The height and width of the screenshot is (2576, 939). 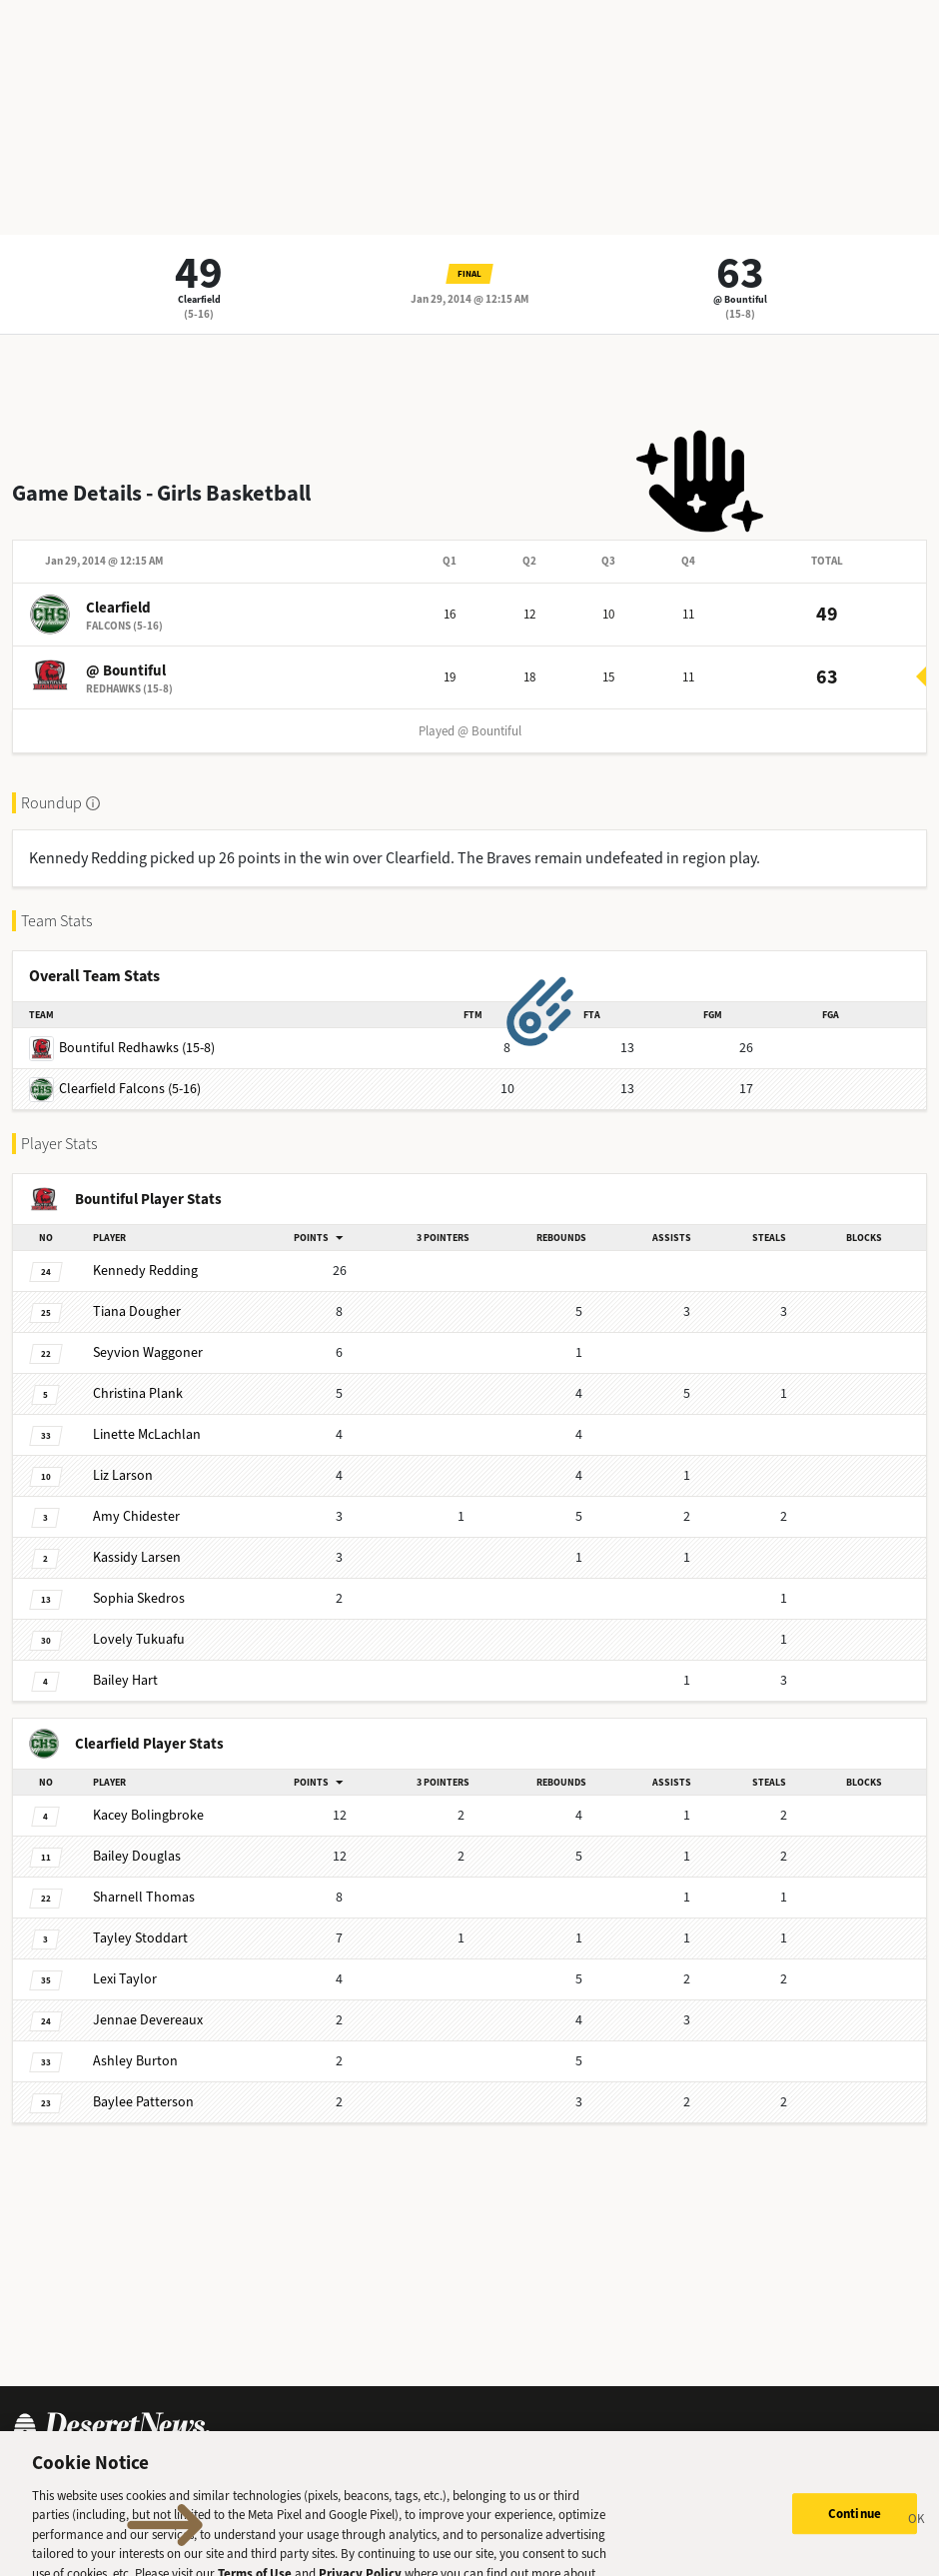 What do you see at coordinates (699, 481) in the screenshot?
I see `hand sanitizer or hand washing reminder` at bounding box center [699, 481].